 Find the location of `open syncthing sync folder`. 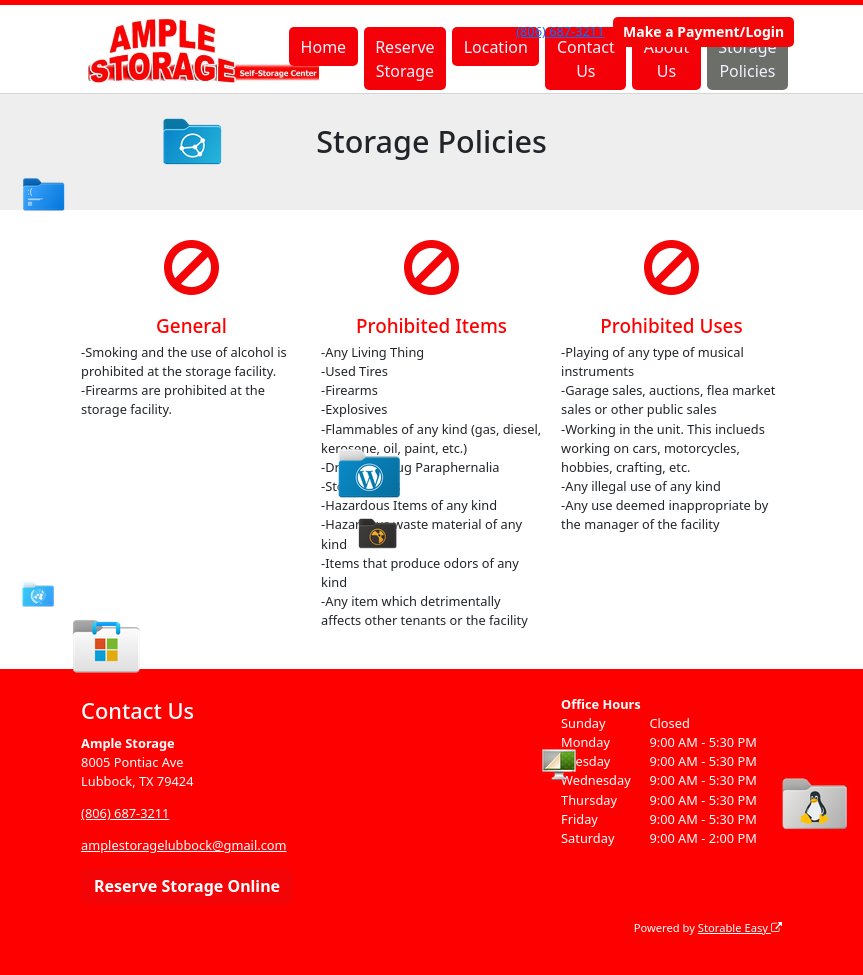

open syncthing sync folder is located at coordinates (192, 143).